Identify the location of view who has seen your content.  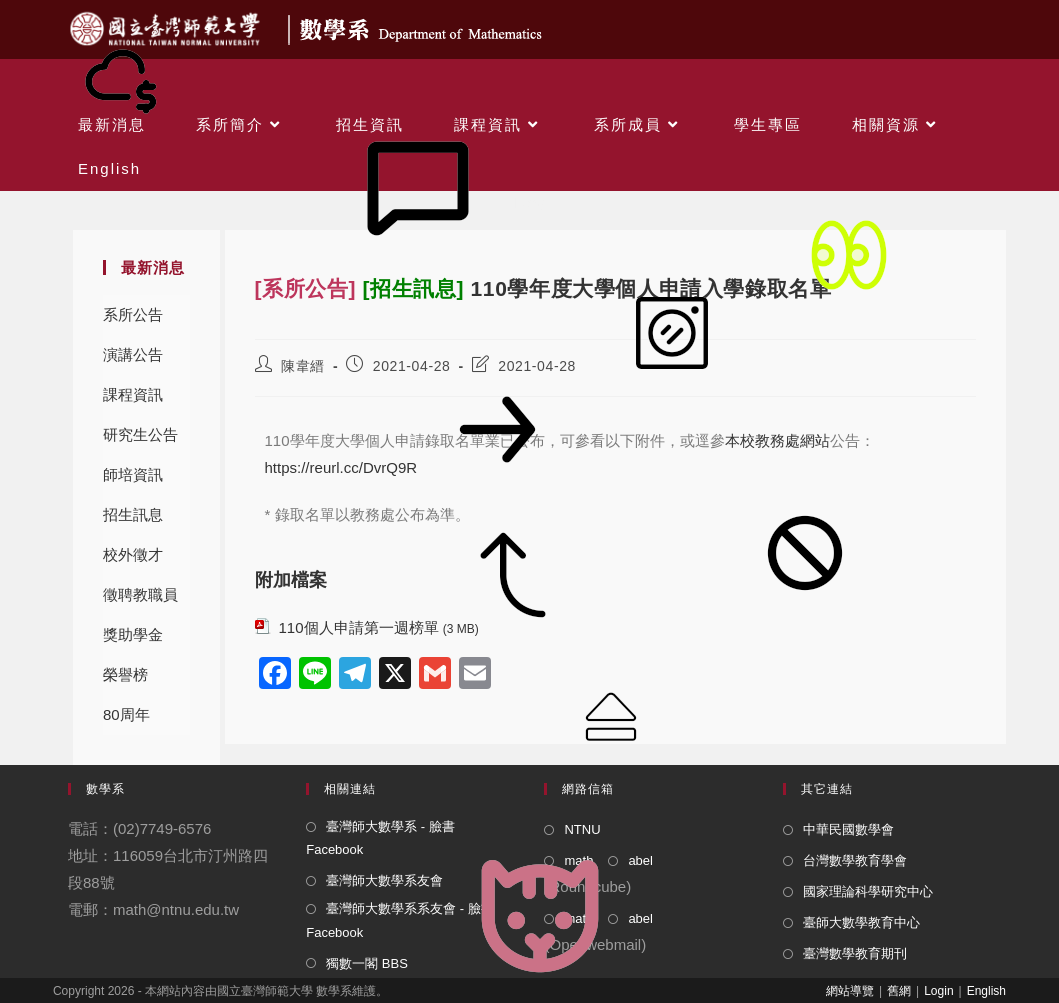
(849, 255).